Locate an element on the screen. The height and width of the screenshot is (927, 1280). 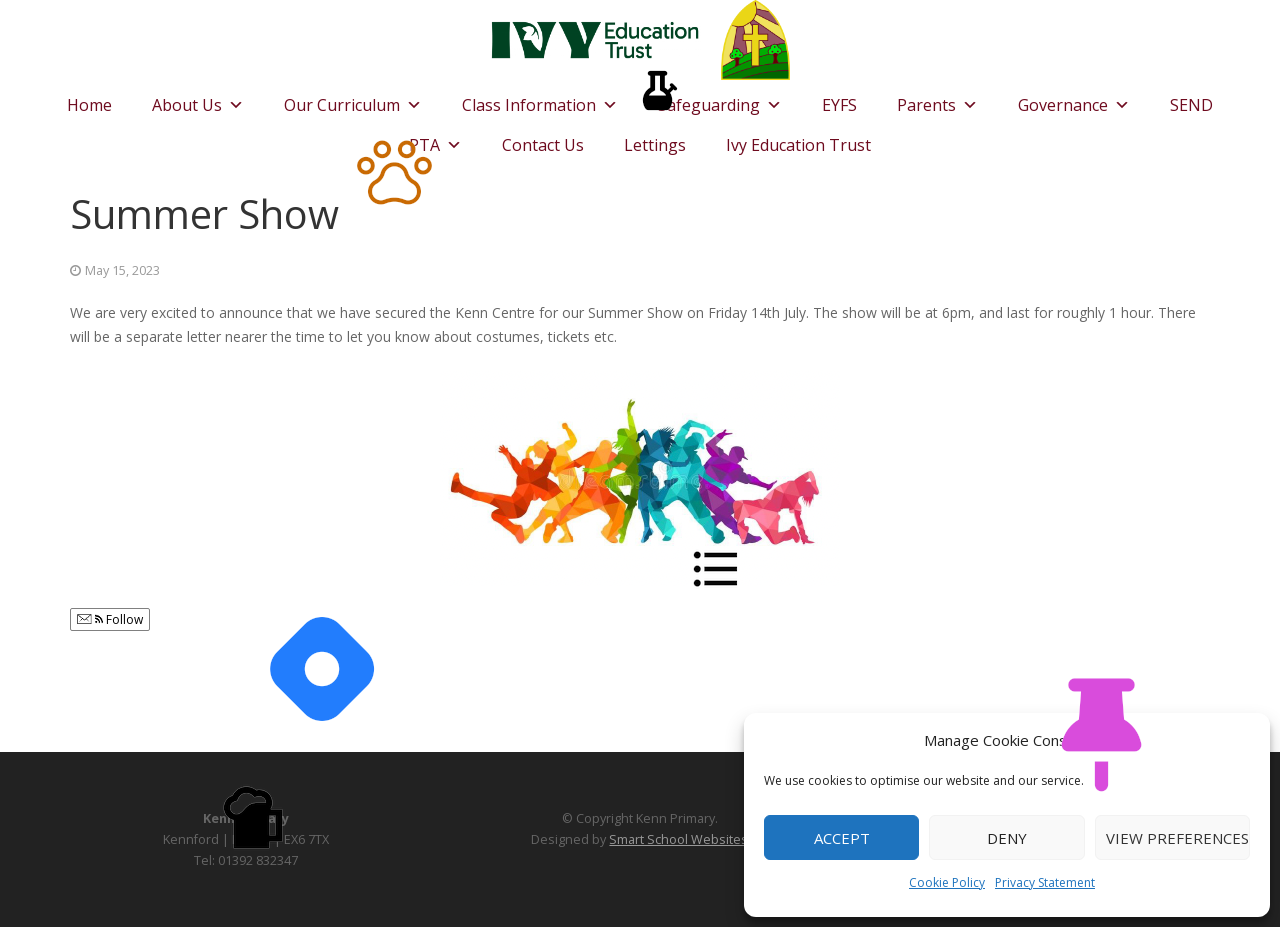
access cannabis or smoking-related content is located at coordinates (657, 90).